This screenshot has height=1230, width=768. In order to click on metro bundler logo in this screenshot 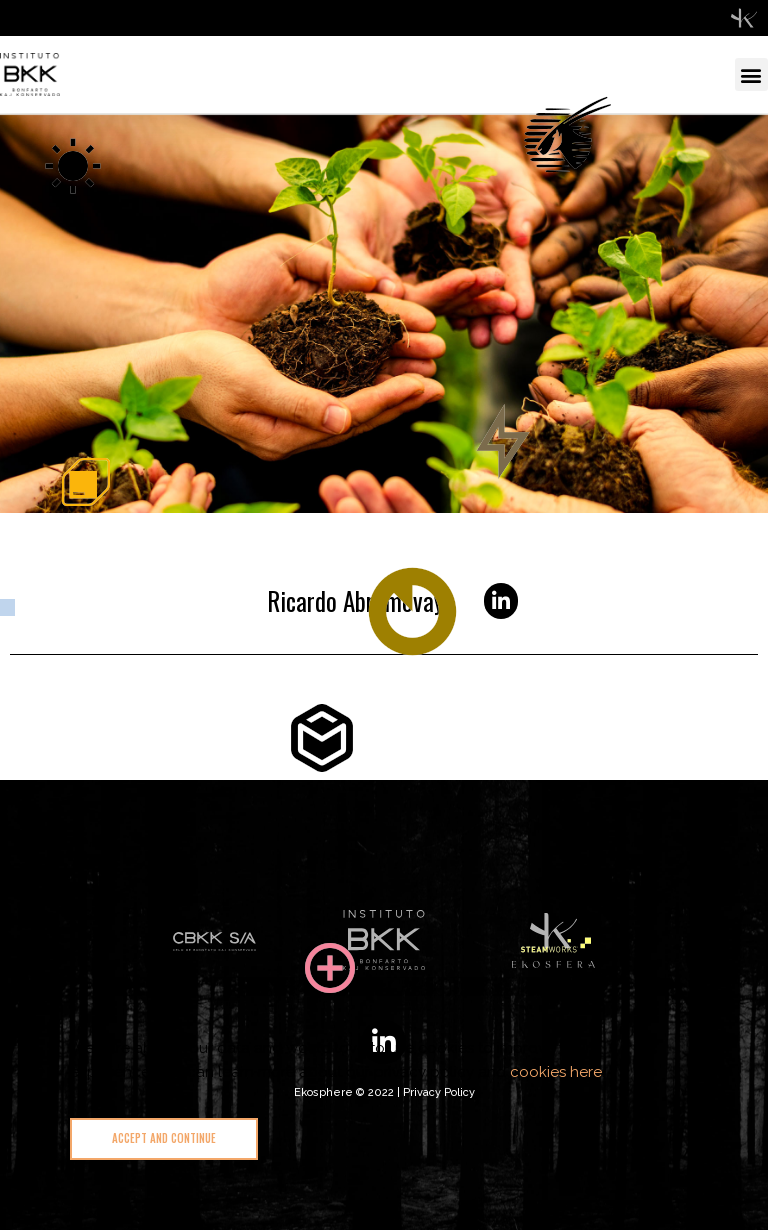, I will do `click(322, 738)`.